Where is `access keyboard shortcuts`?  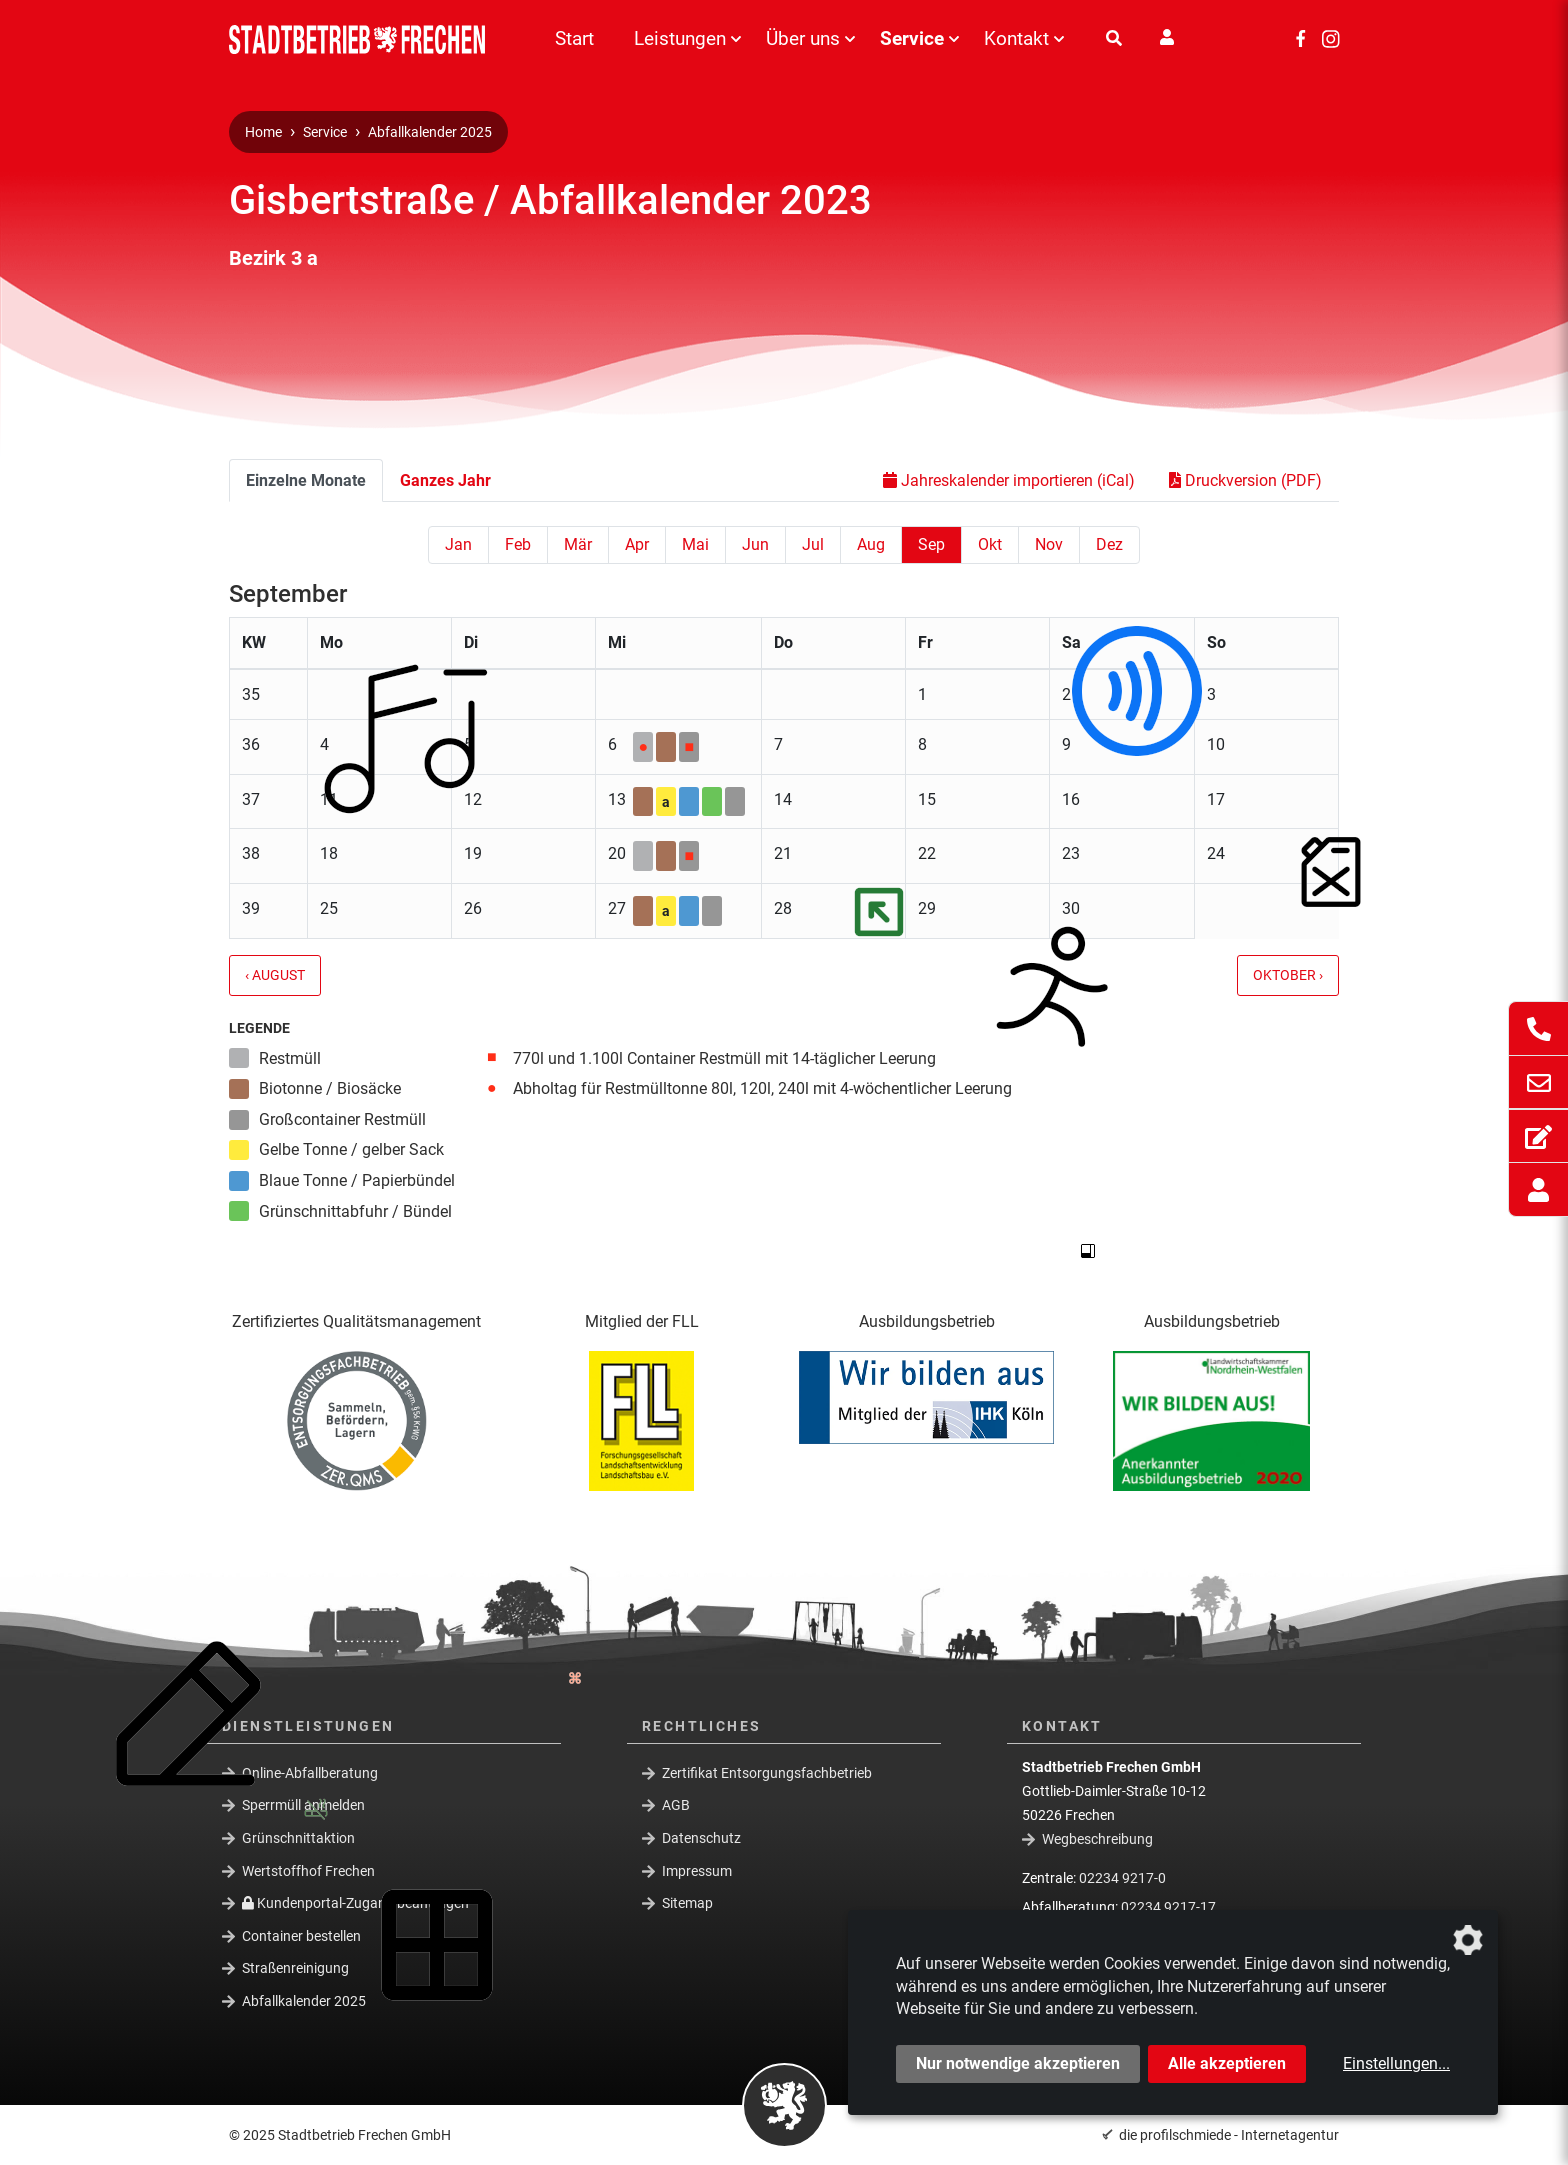
access keyboard shortcuts is located at coordinates (575, 1678).